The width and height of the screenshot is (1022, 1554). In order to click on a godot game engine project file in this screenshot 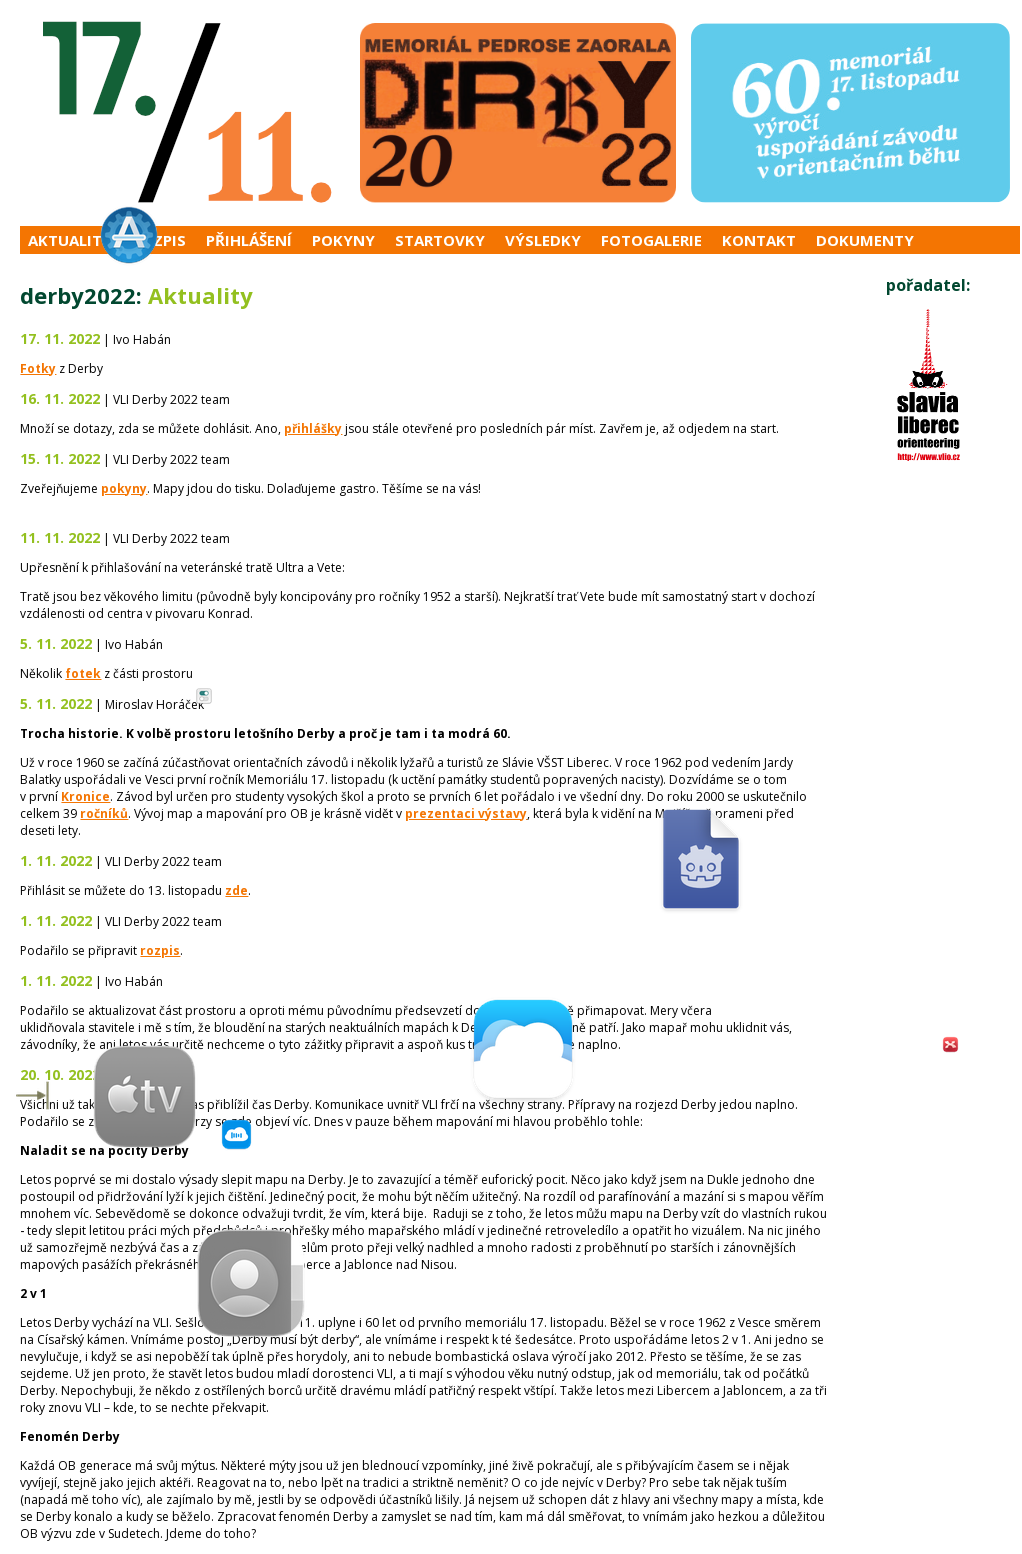, I will do `click(701, 861)`.